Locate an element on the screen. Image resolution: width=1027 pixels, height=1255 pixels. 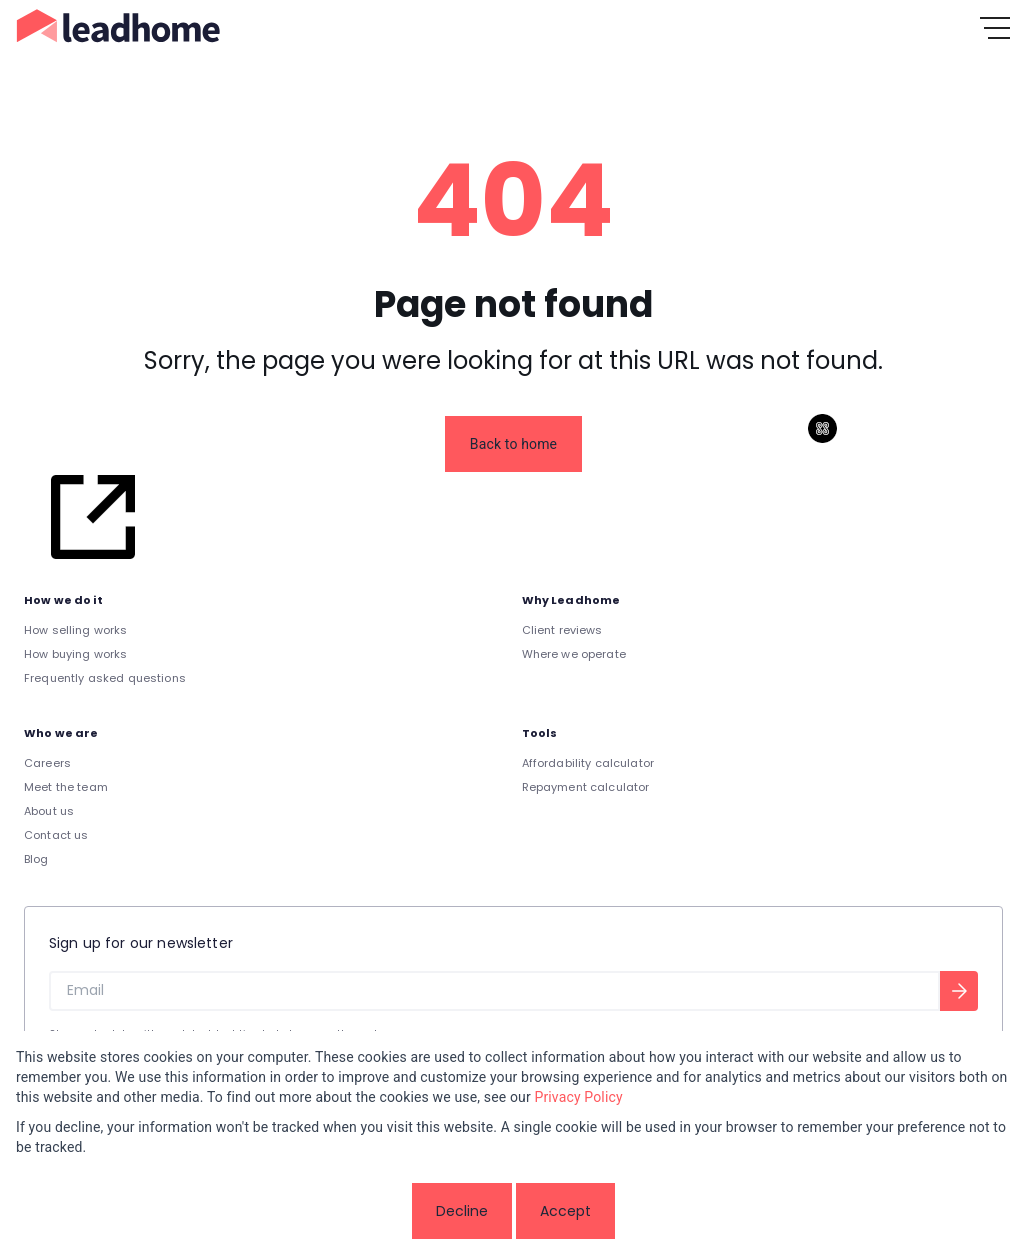
open link in a new window or tab is located at coordinates (93, 517).